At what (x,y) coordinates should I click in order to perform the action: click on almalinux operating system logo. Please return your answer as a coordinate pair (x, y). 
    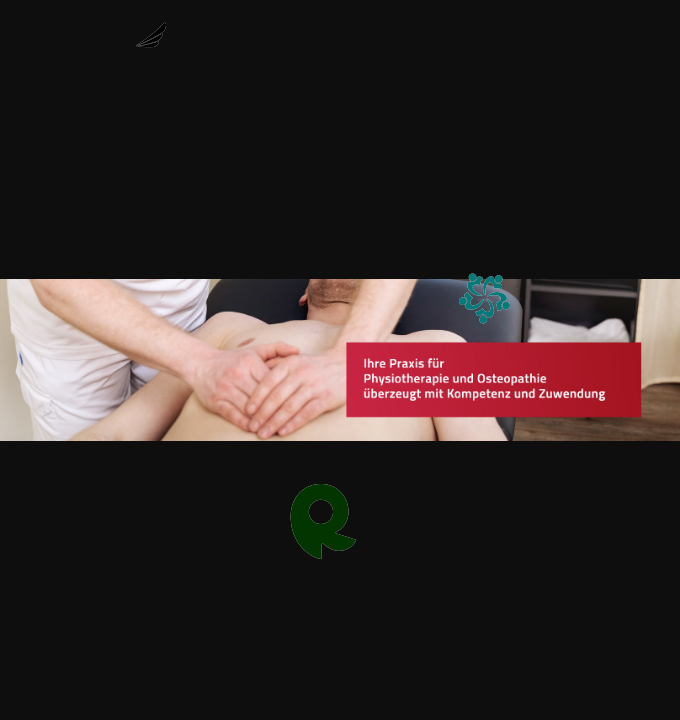
    Looking at the image, I should click on (484, 298).